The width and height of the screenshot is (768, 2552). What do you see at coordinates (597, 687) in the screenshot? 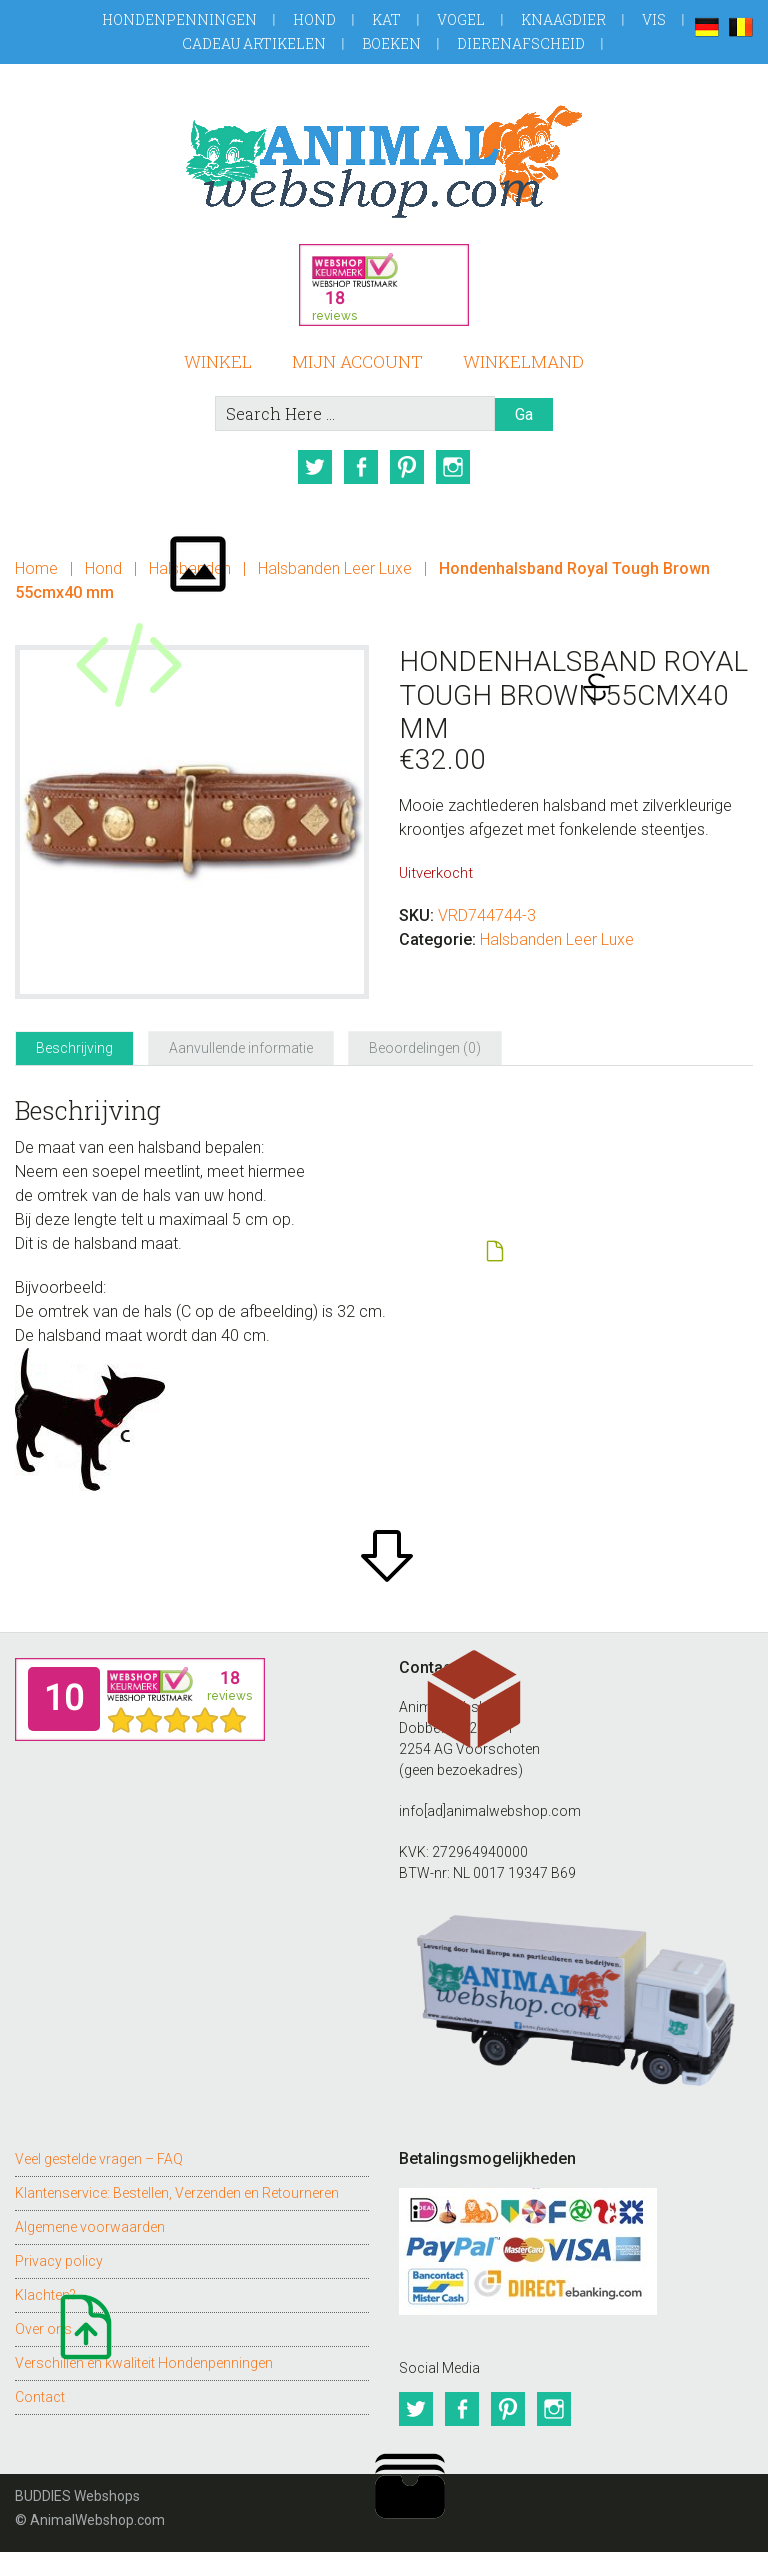
I see `apply strikethrough formatting to selected text` at bounding box center [597, 687].